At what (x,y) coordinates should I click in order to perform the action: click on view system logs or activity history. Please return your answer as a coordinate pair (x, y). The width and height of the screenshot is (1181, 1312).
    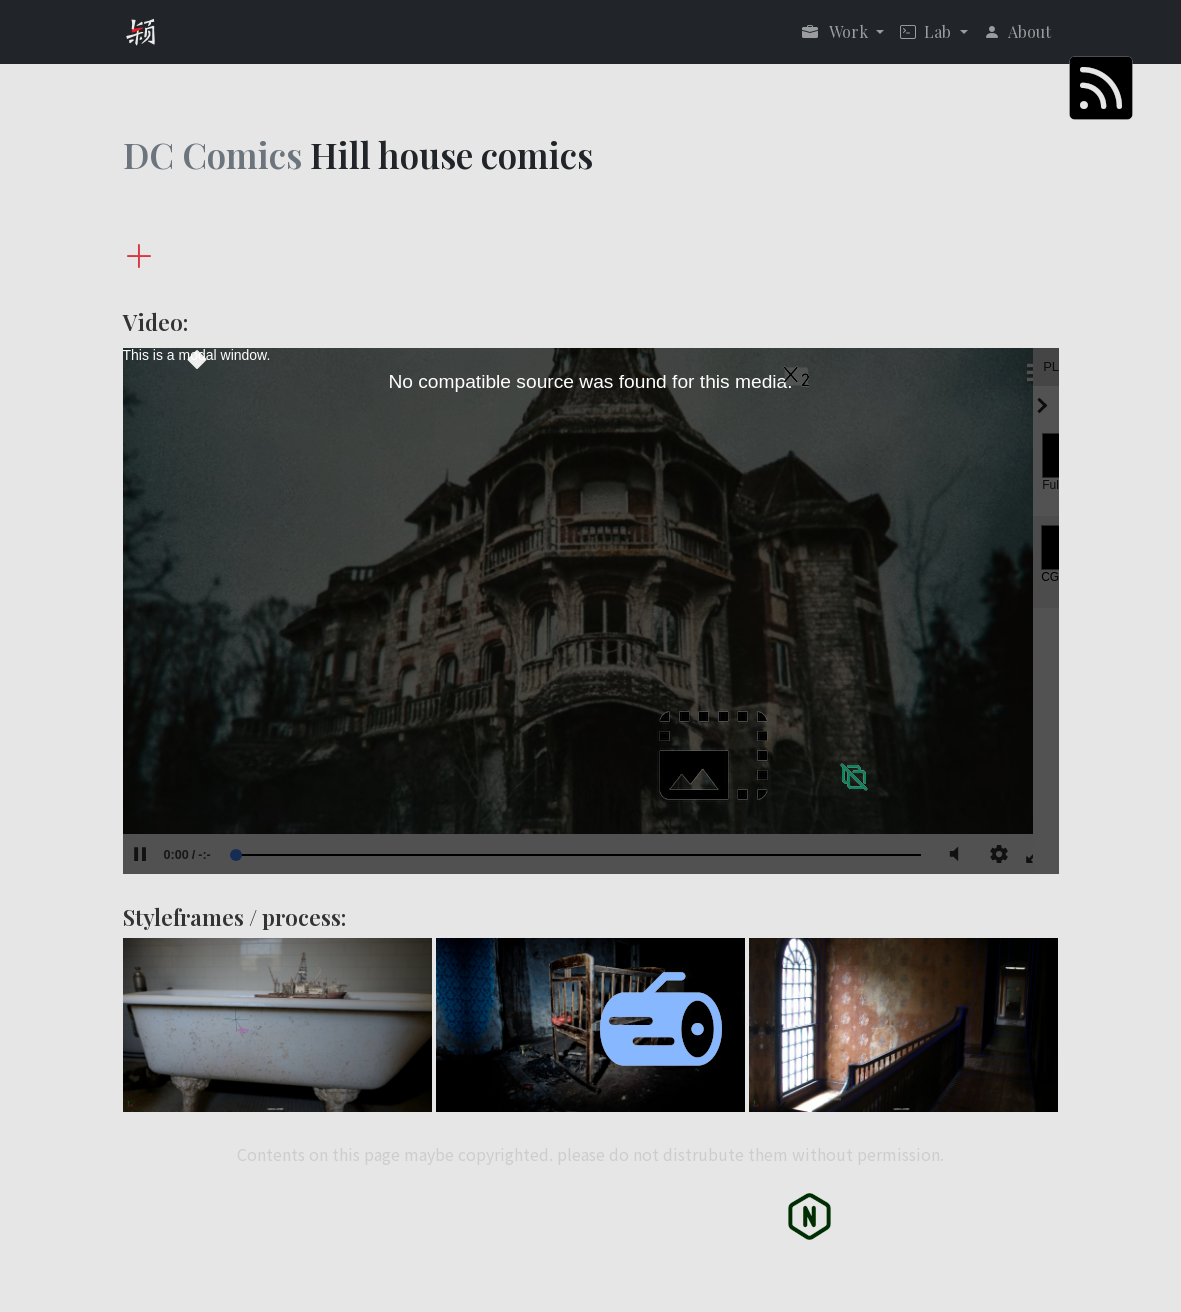
    Looking at the image, I should click on (661, 1025).